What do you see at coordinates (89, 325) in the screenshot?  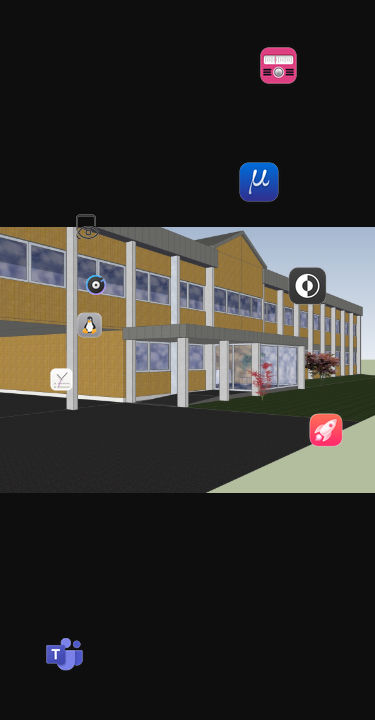 I see `access linux system preferences` at bounding box center [89, 325].